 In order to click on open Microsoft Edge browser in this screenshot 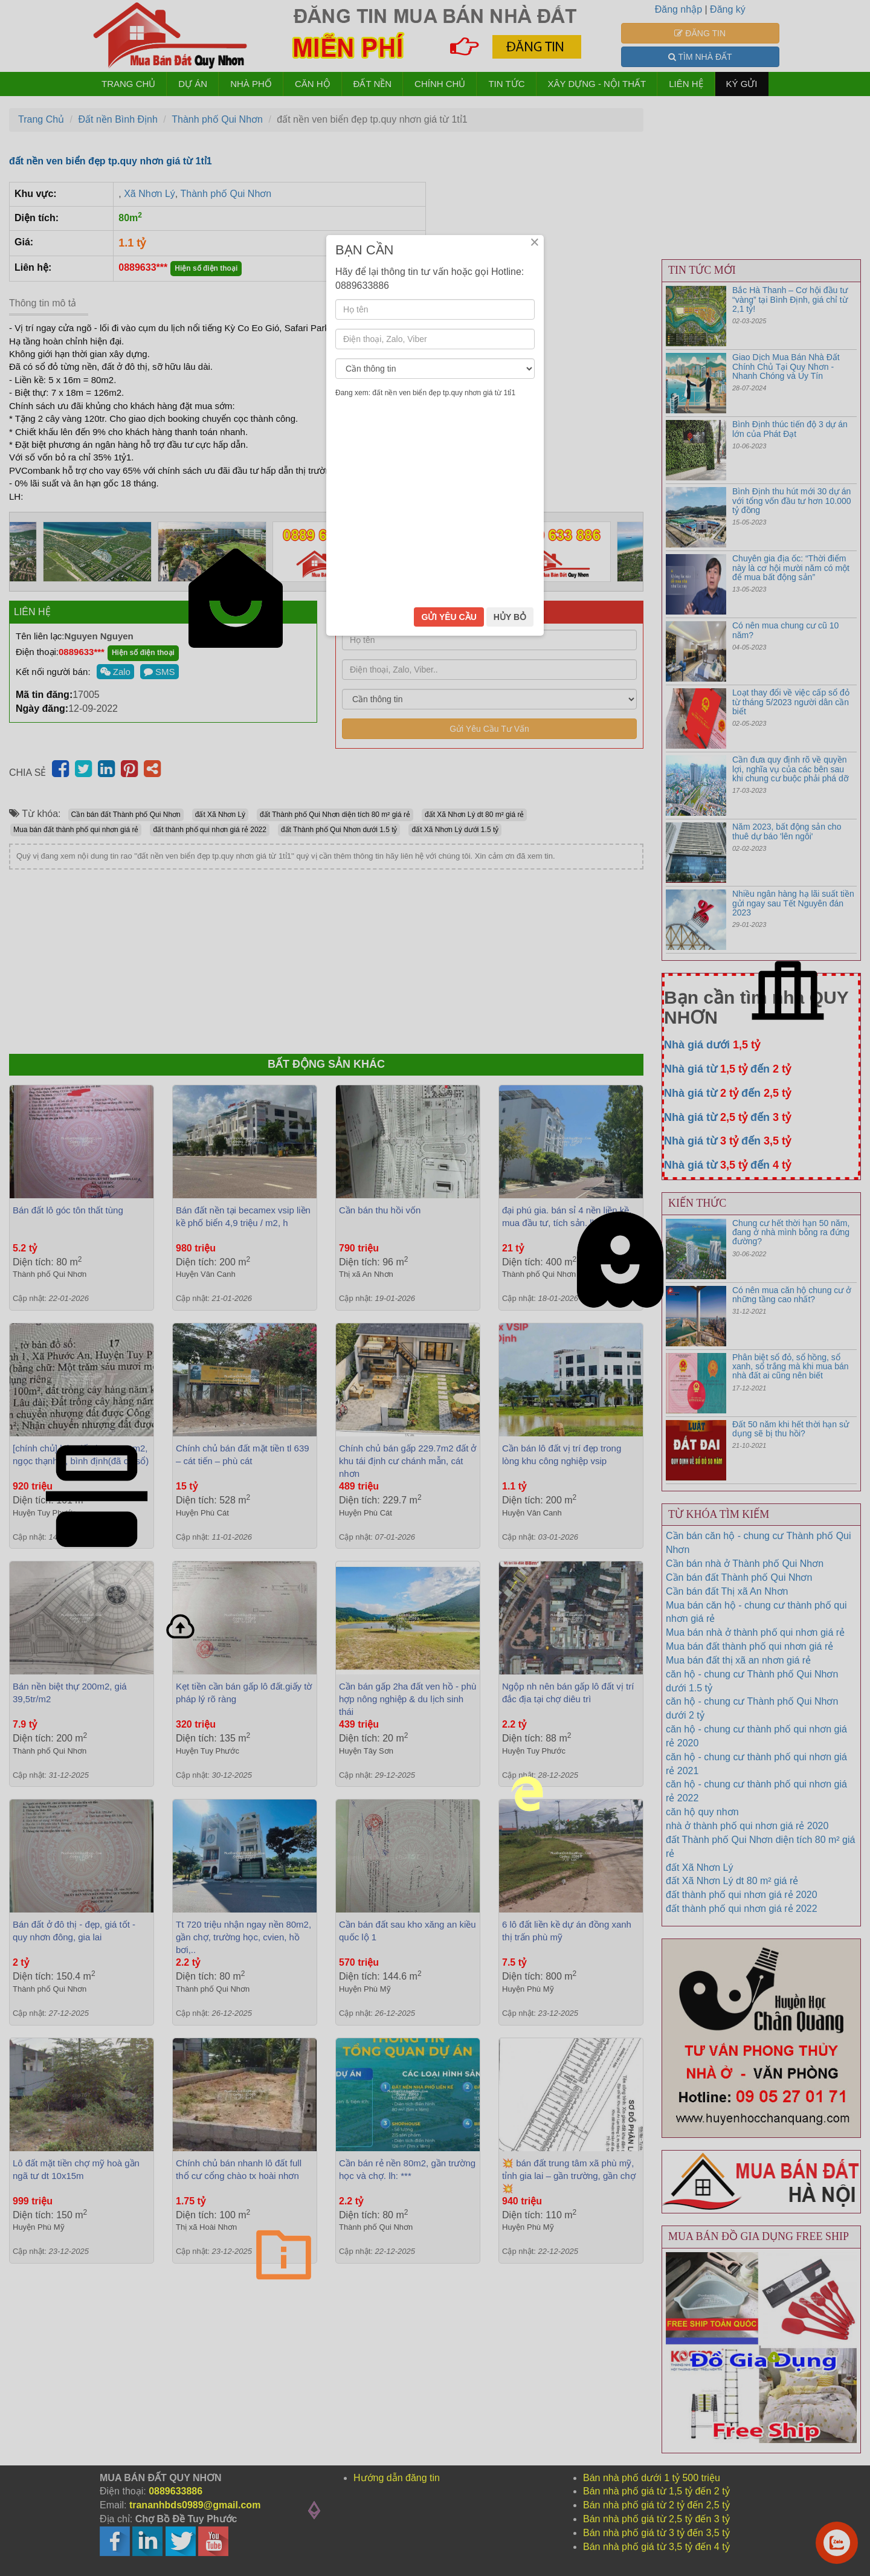, I will do `click(527, 1793)`.